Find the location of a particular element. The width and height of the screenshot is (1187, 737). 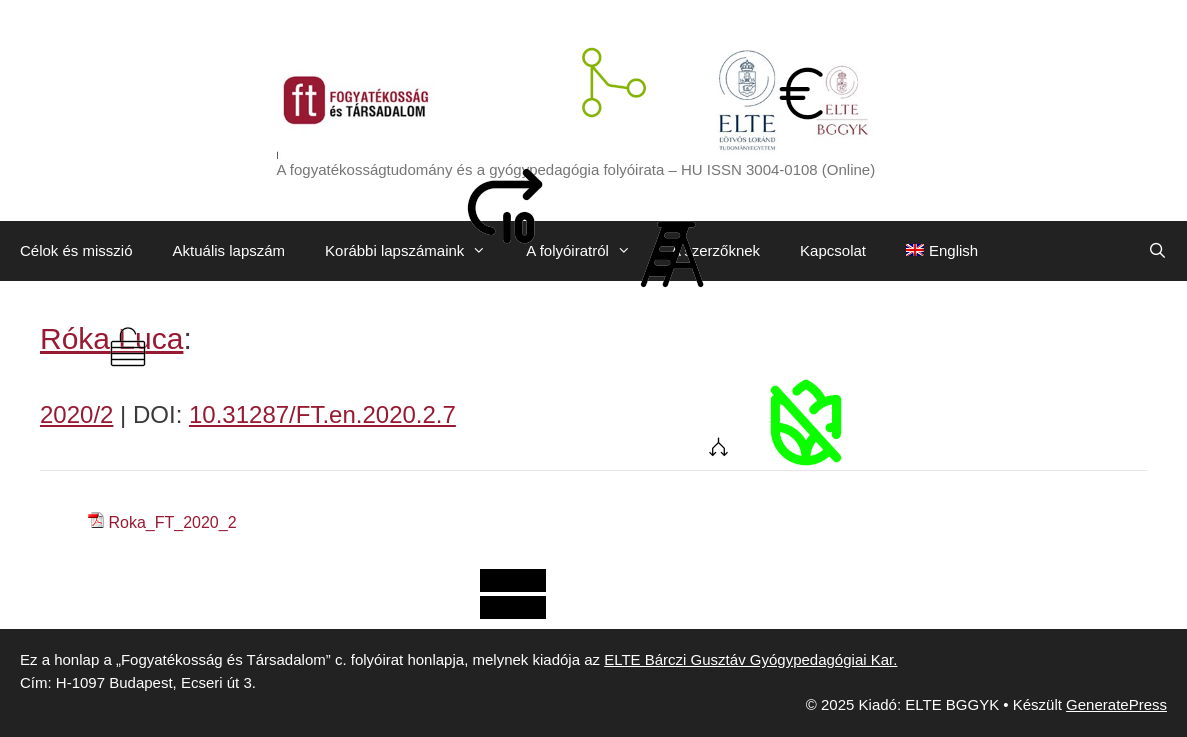

indicates gluten-free or grain-free option is located at coordinates (806, 424).